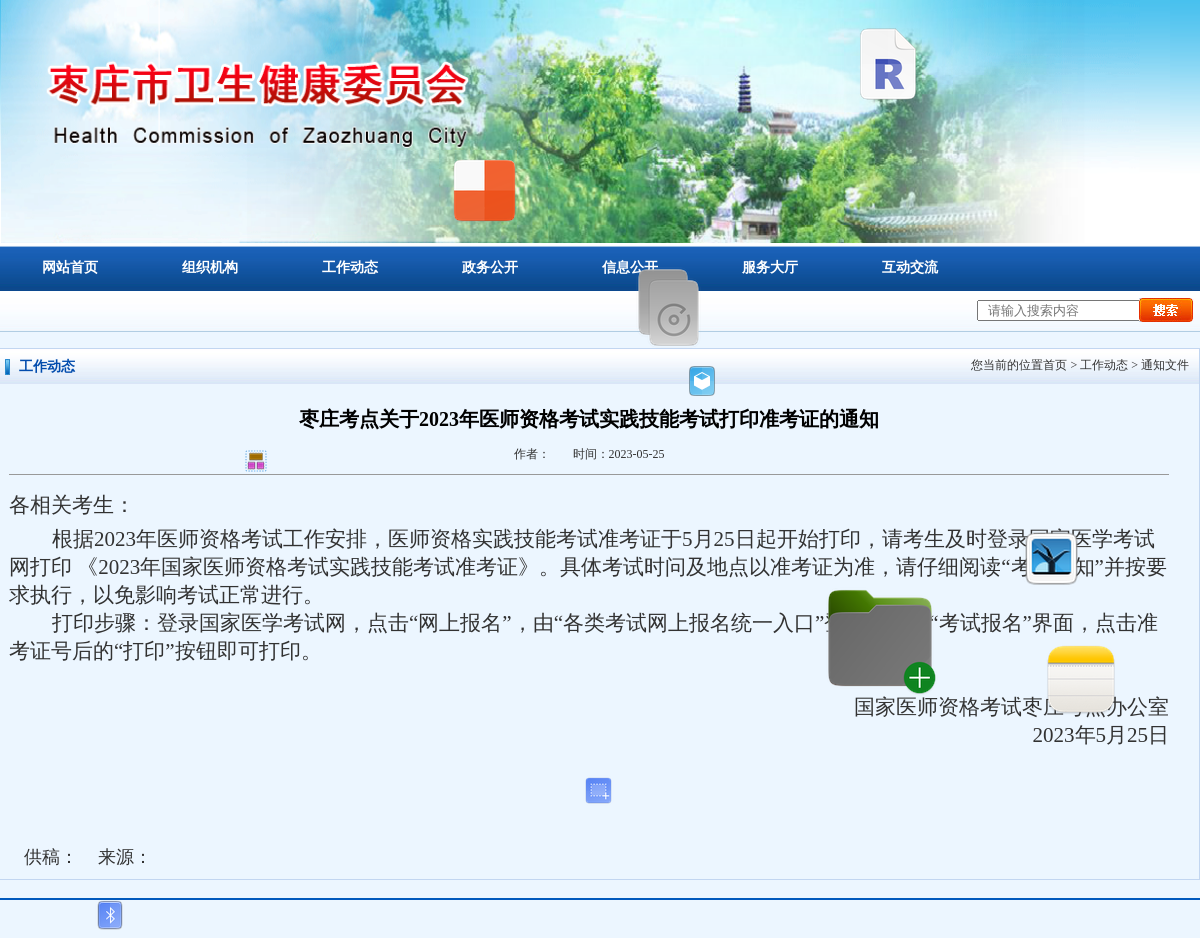  Describe the element at coordinates (702, 381) in the screenshot. I see `flatpak application package file` at that location.